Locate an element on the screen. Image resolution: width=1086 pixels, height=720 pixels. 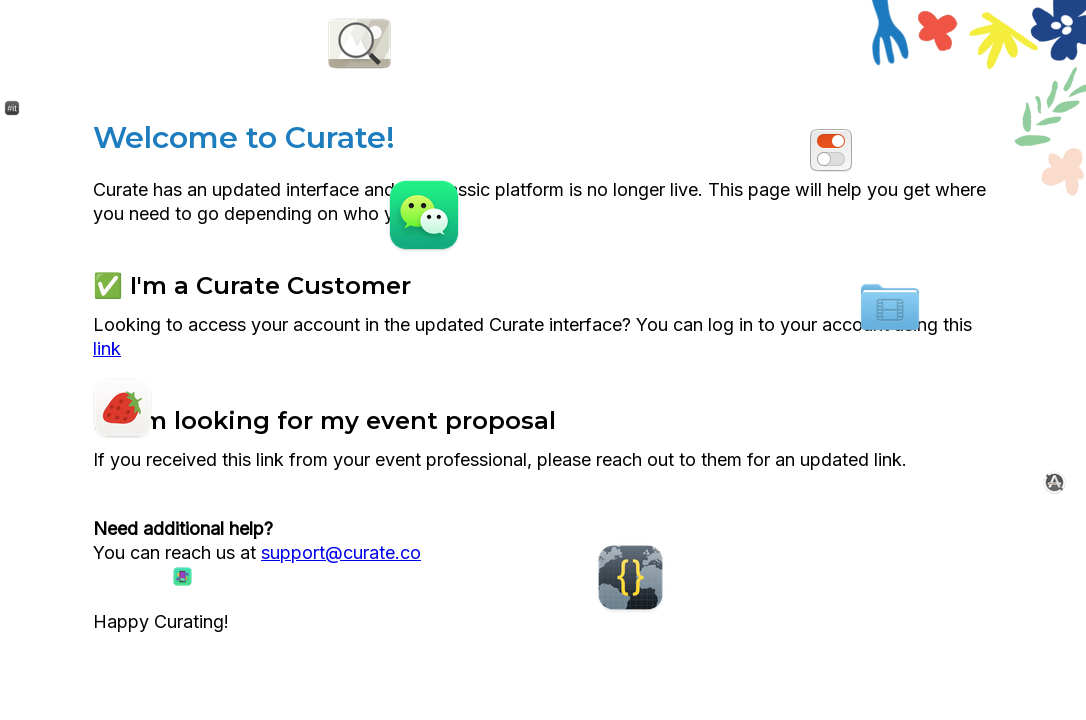
open your videos folder is located at coordinates (890, 307).